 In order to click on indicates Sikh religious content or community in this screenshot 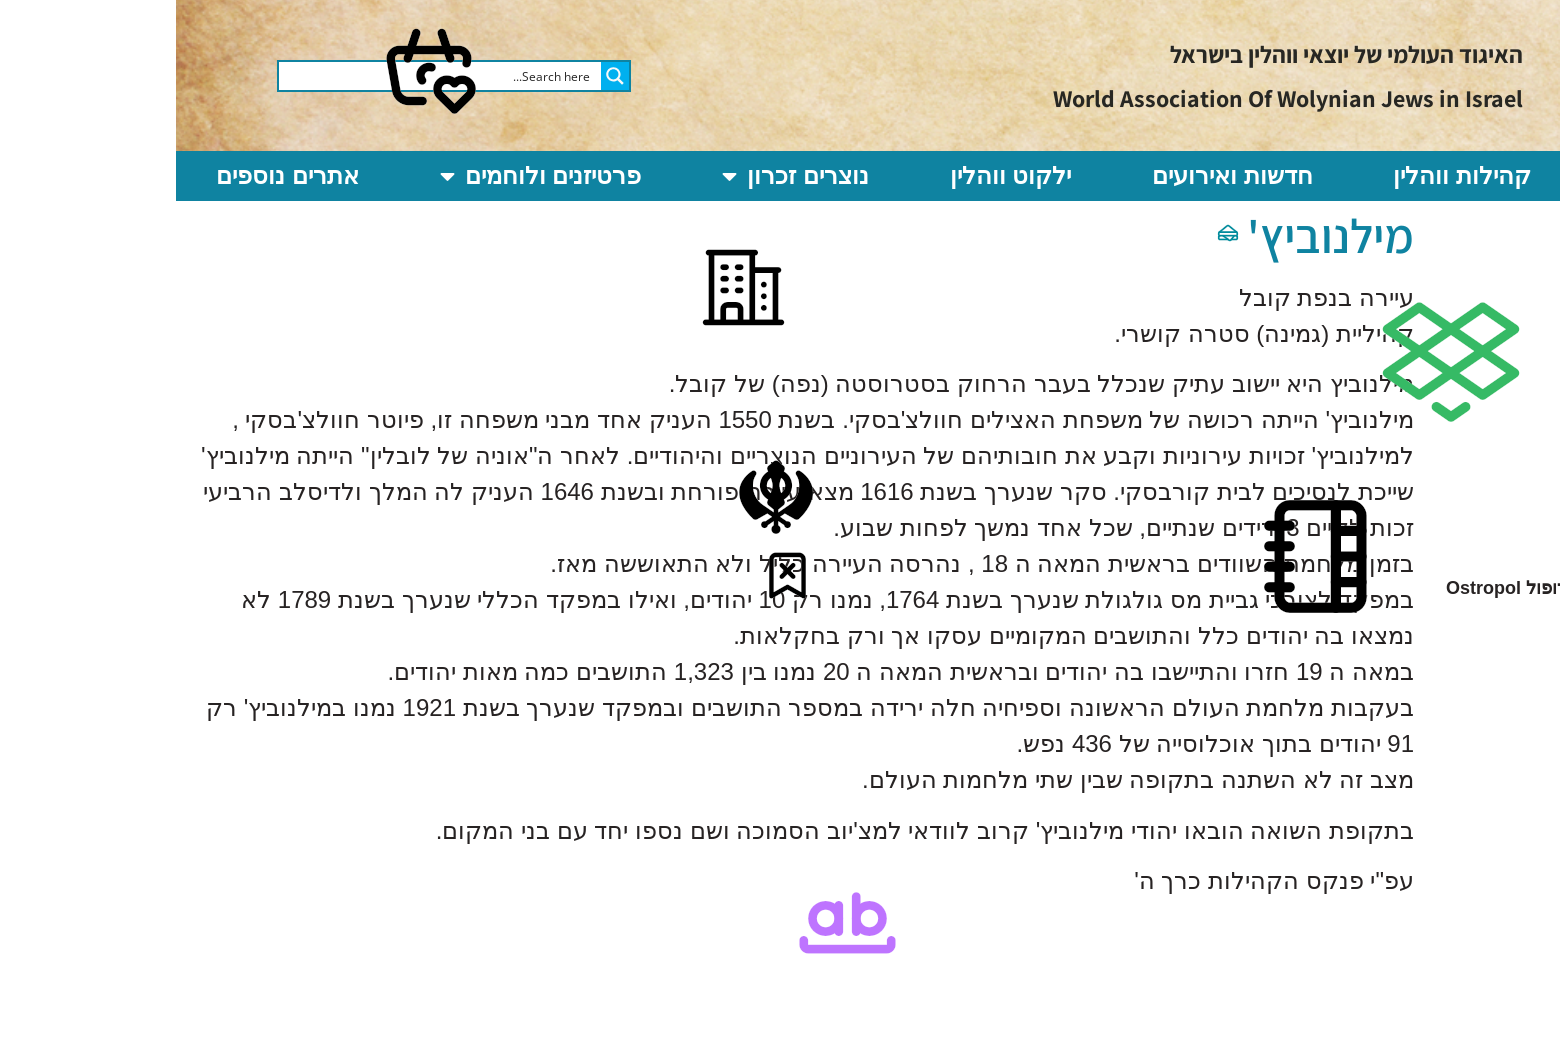, I will do `click(776, 497)`.